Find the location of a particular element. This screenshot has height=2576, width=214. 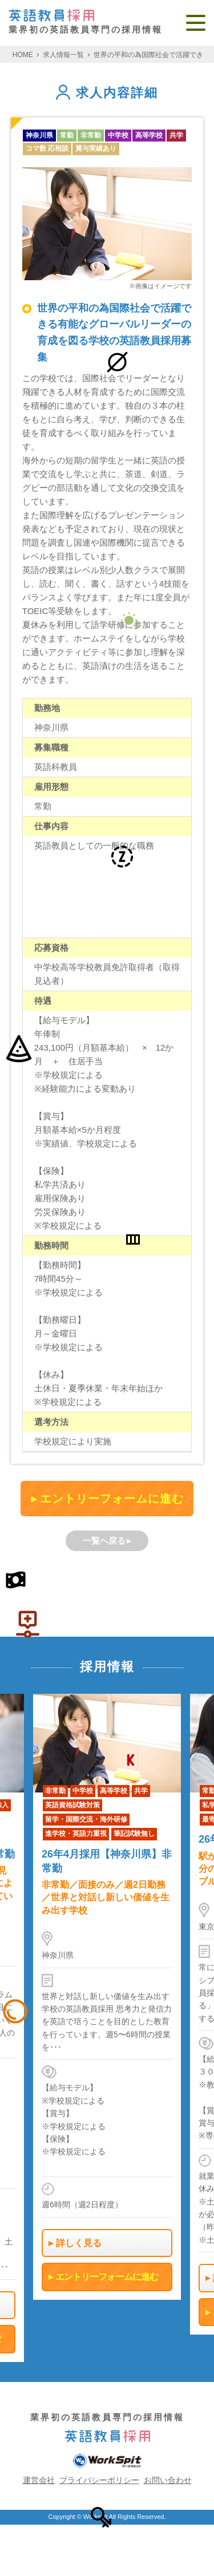

calculate average value is located at coordinates (117, 362).